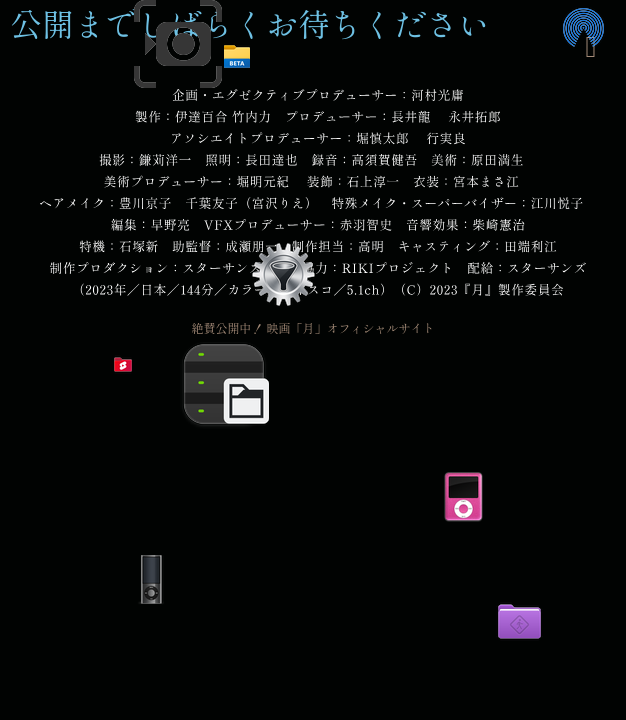 The width and height of the screenshot is (626, 720). I want to click on start screen recording with Kooha, so click(178, 44).